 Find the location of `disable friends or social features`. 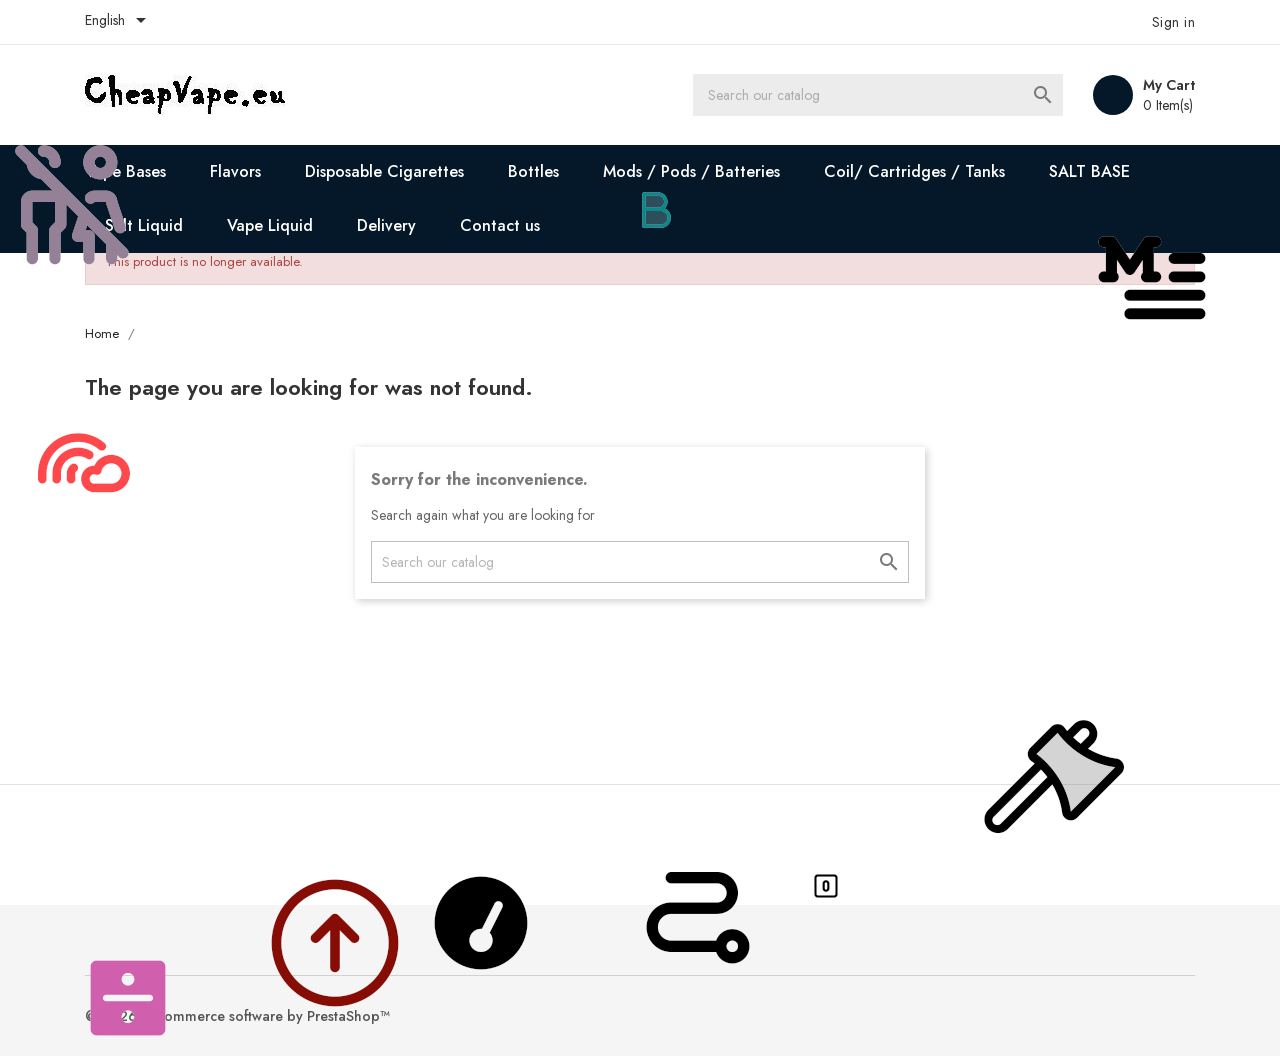

disable friends or social features is located at coordinates (72, 202).